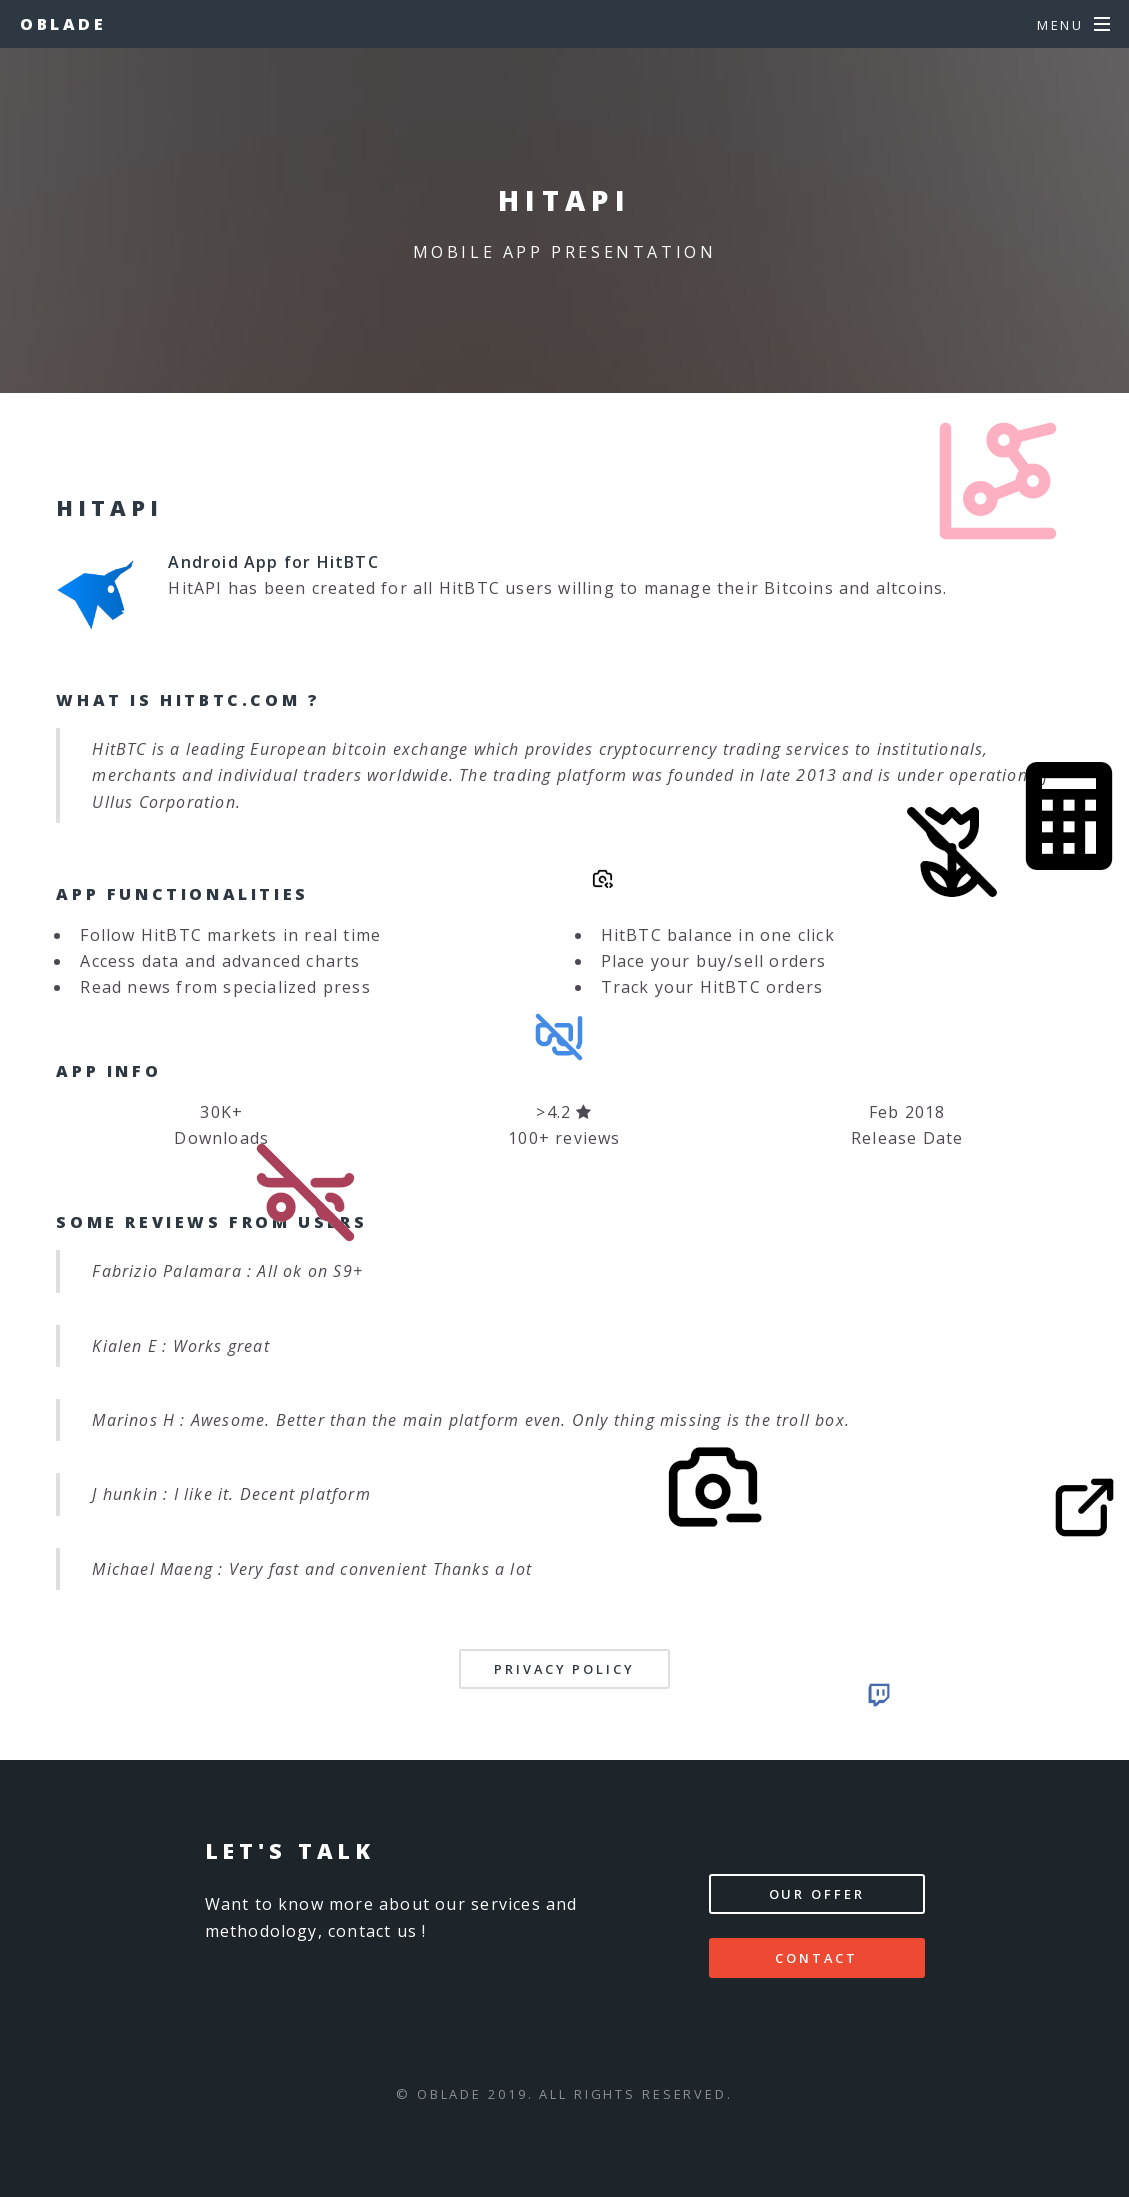 The width and height of the screenshot is (1129, 2197). Describe the element at coordinates (952, 852) in the screenshot. I see `disable macro or close-up camera mode` at that location.